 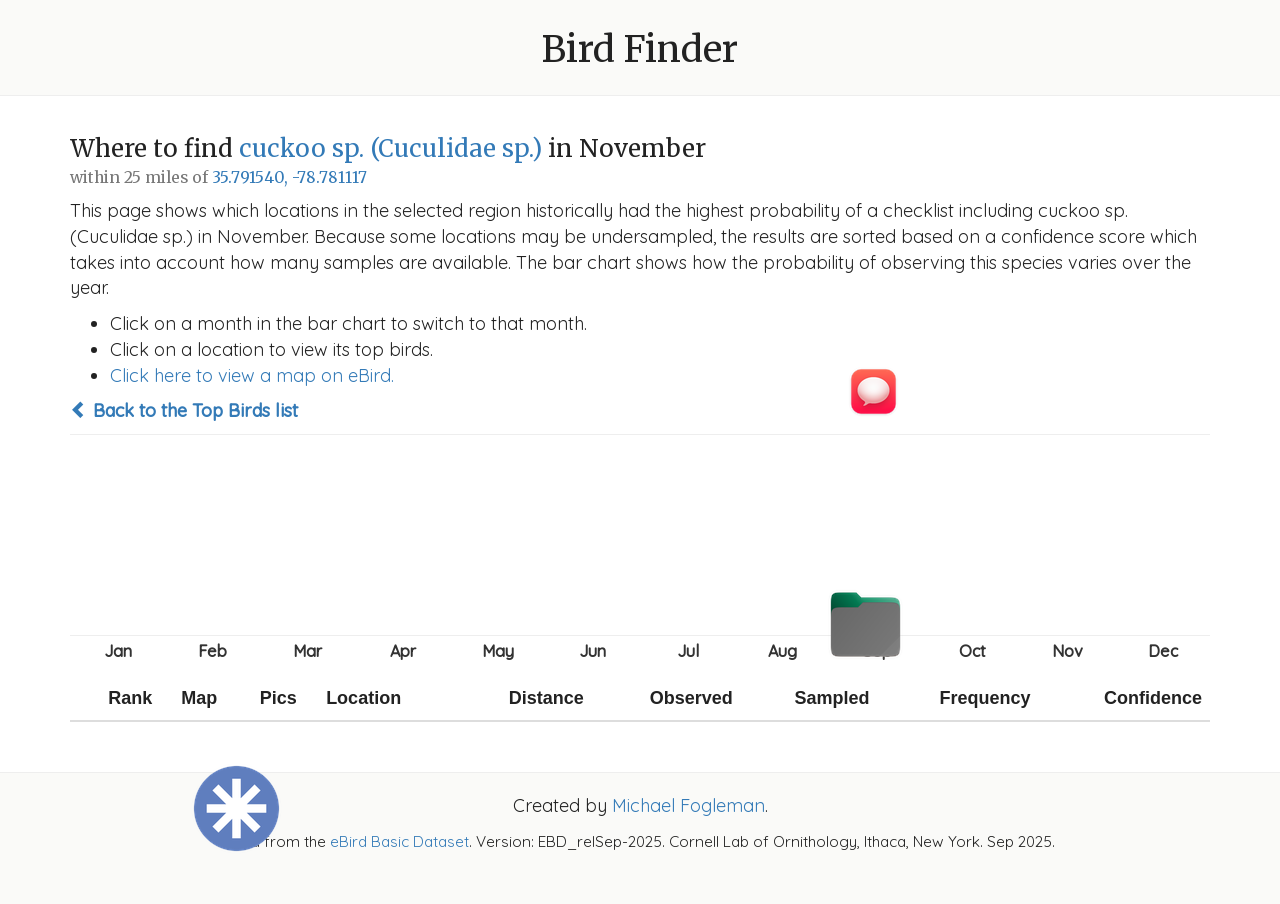 What do you see at coordinates (236, 808) in the screenshot?
I see `generic badge or emblem indicator` at bounding box center [236, 808].